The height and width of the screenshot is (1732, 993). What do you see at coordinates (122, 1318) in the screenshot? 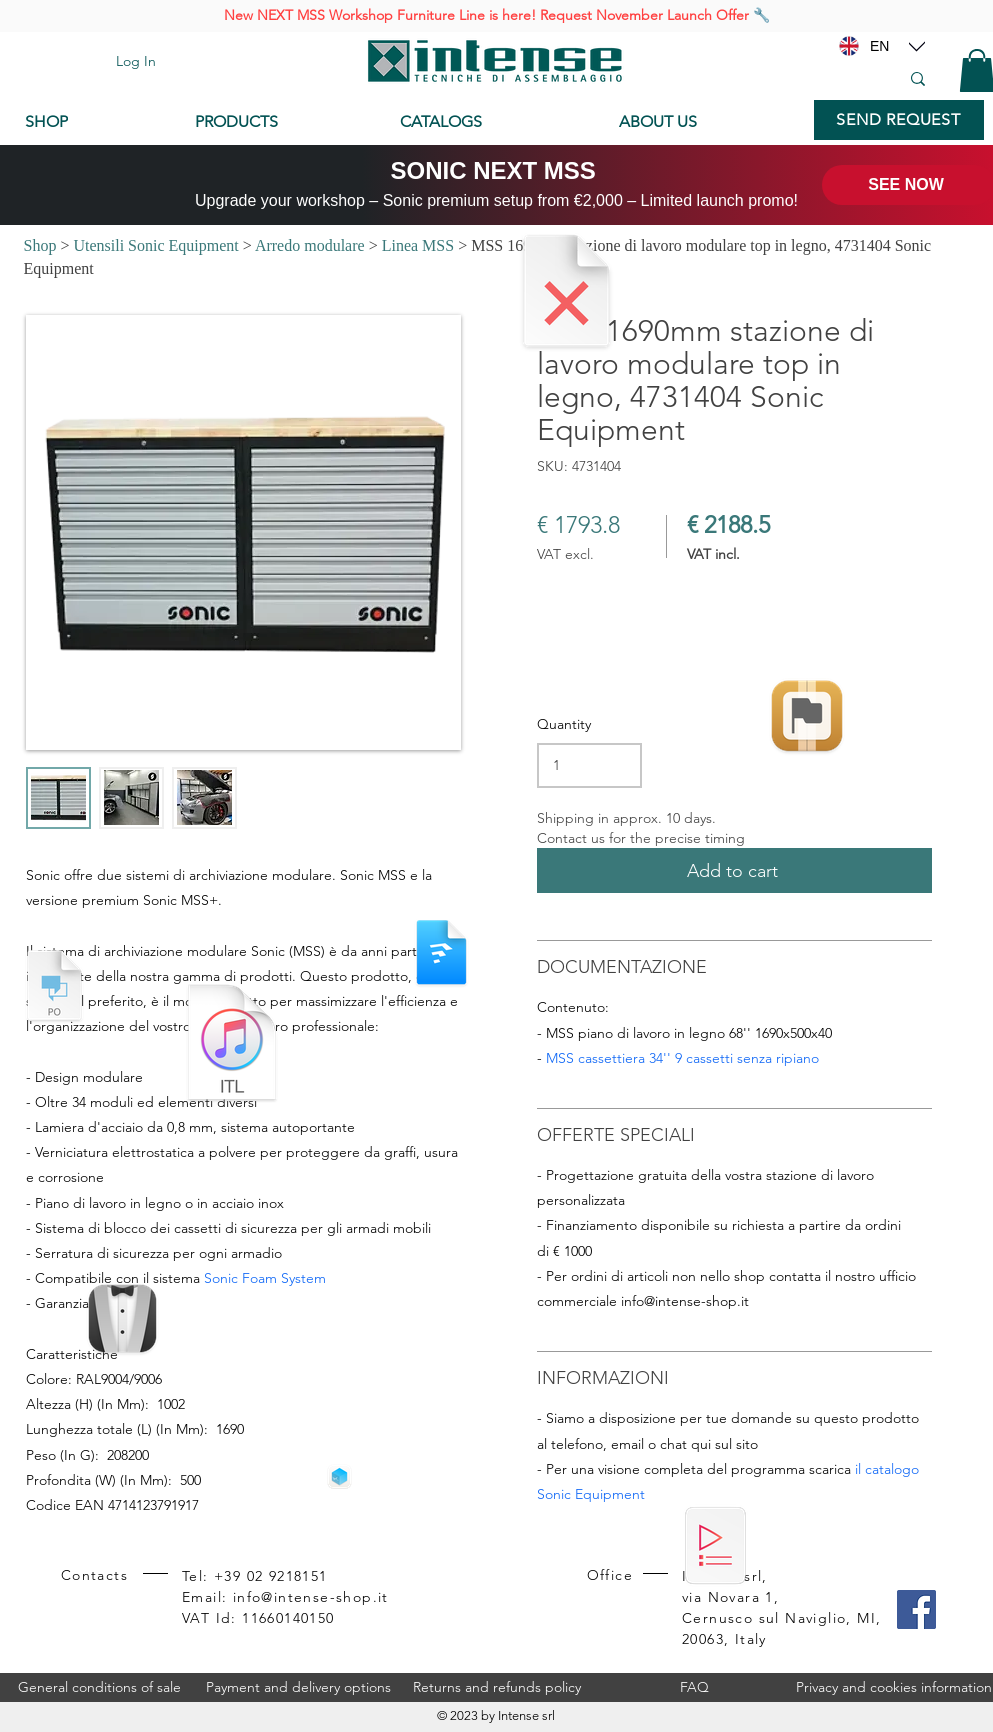
I see `open theme configuration settings` at bounding box center [122, 1318].